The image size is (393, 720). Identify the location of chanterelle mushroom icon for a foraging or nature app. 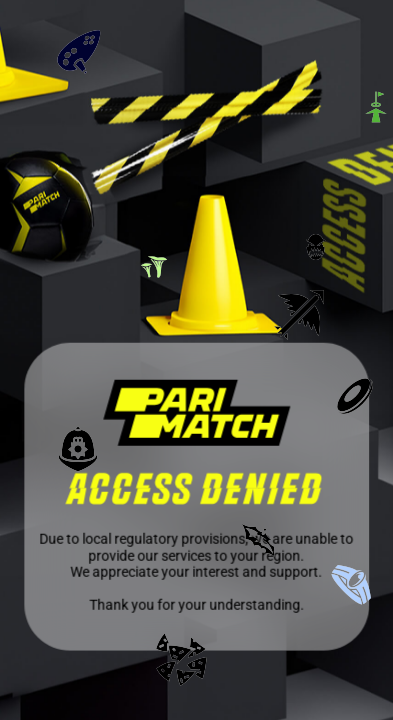
(154, 267).